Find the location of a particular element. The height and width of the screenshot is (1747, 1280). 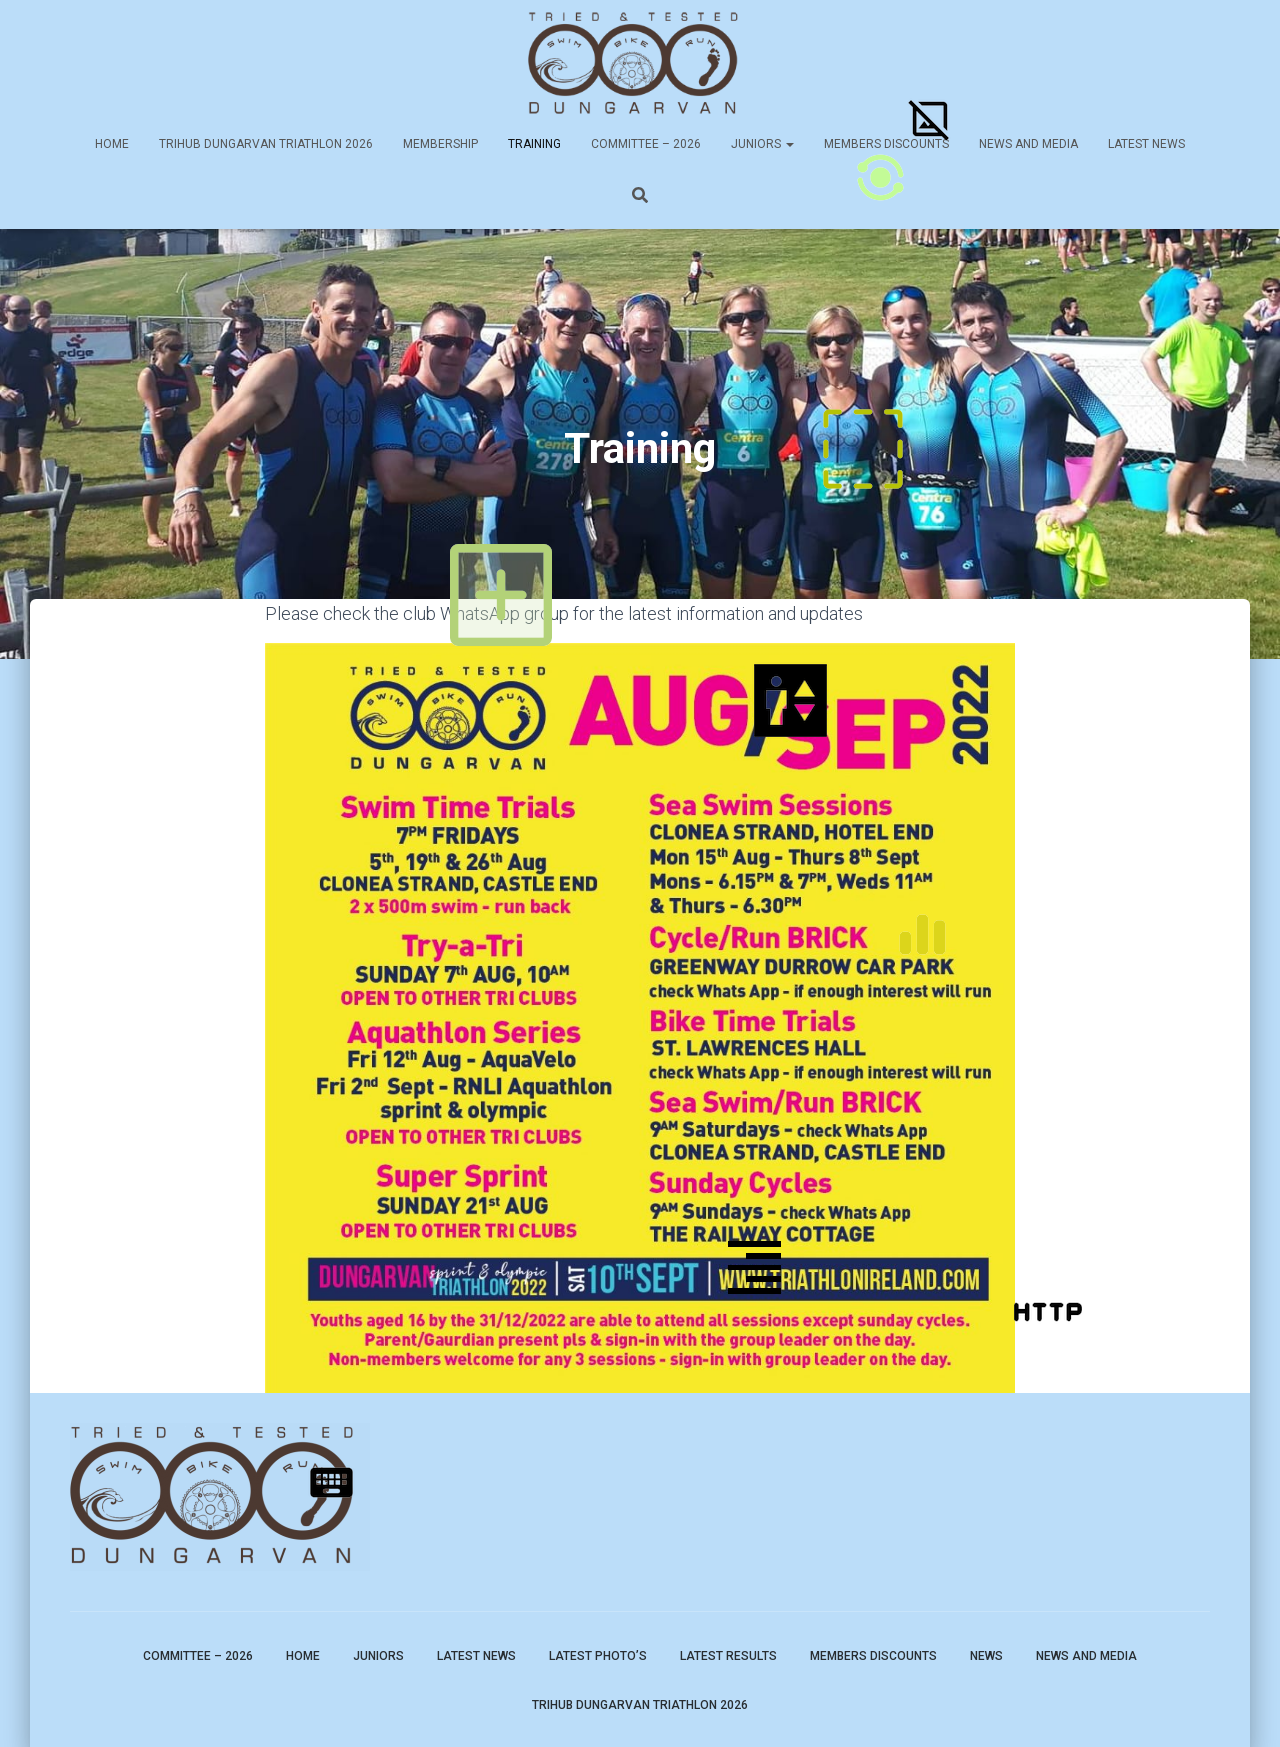

indicates elevator access available is located at coordinates (790, 700).